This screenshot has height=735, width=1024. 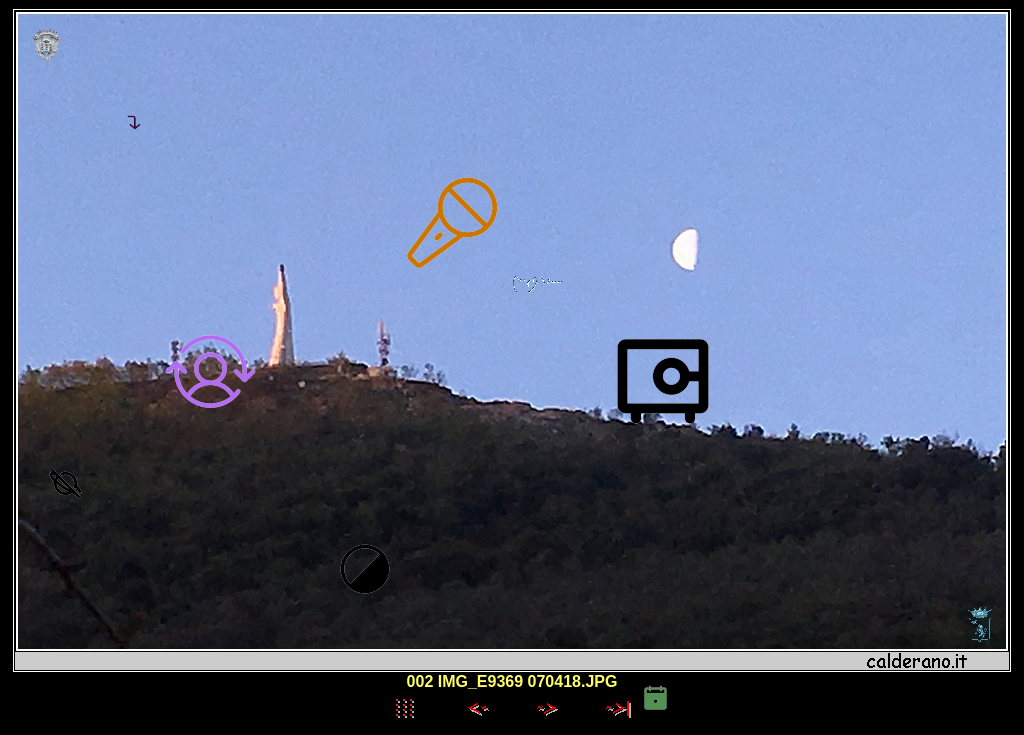 I want to click on switch between user accounts, so click(x=210, y=371).